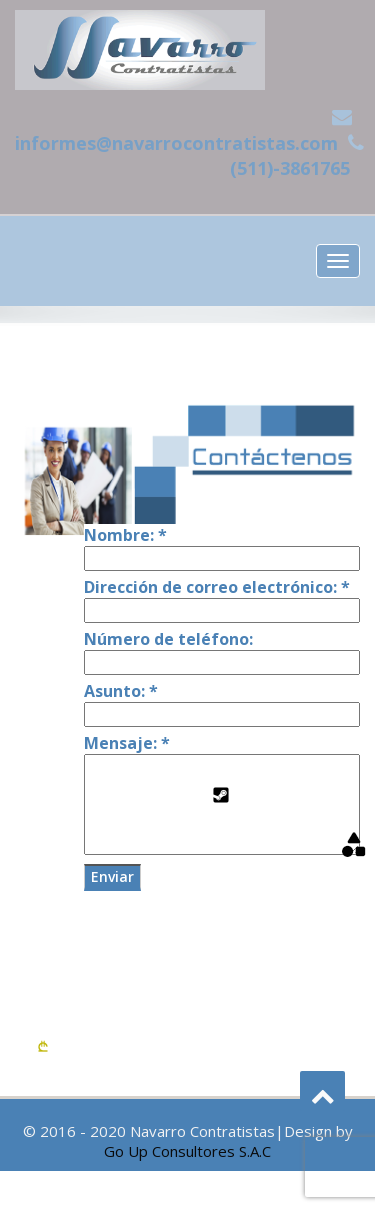 Image resolution: width=375 pixels, height=1211 pixels. I want to click on open steam gaming platform, so click(221, 795).